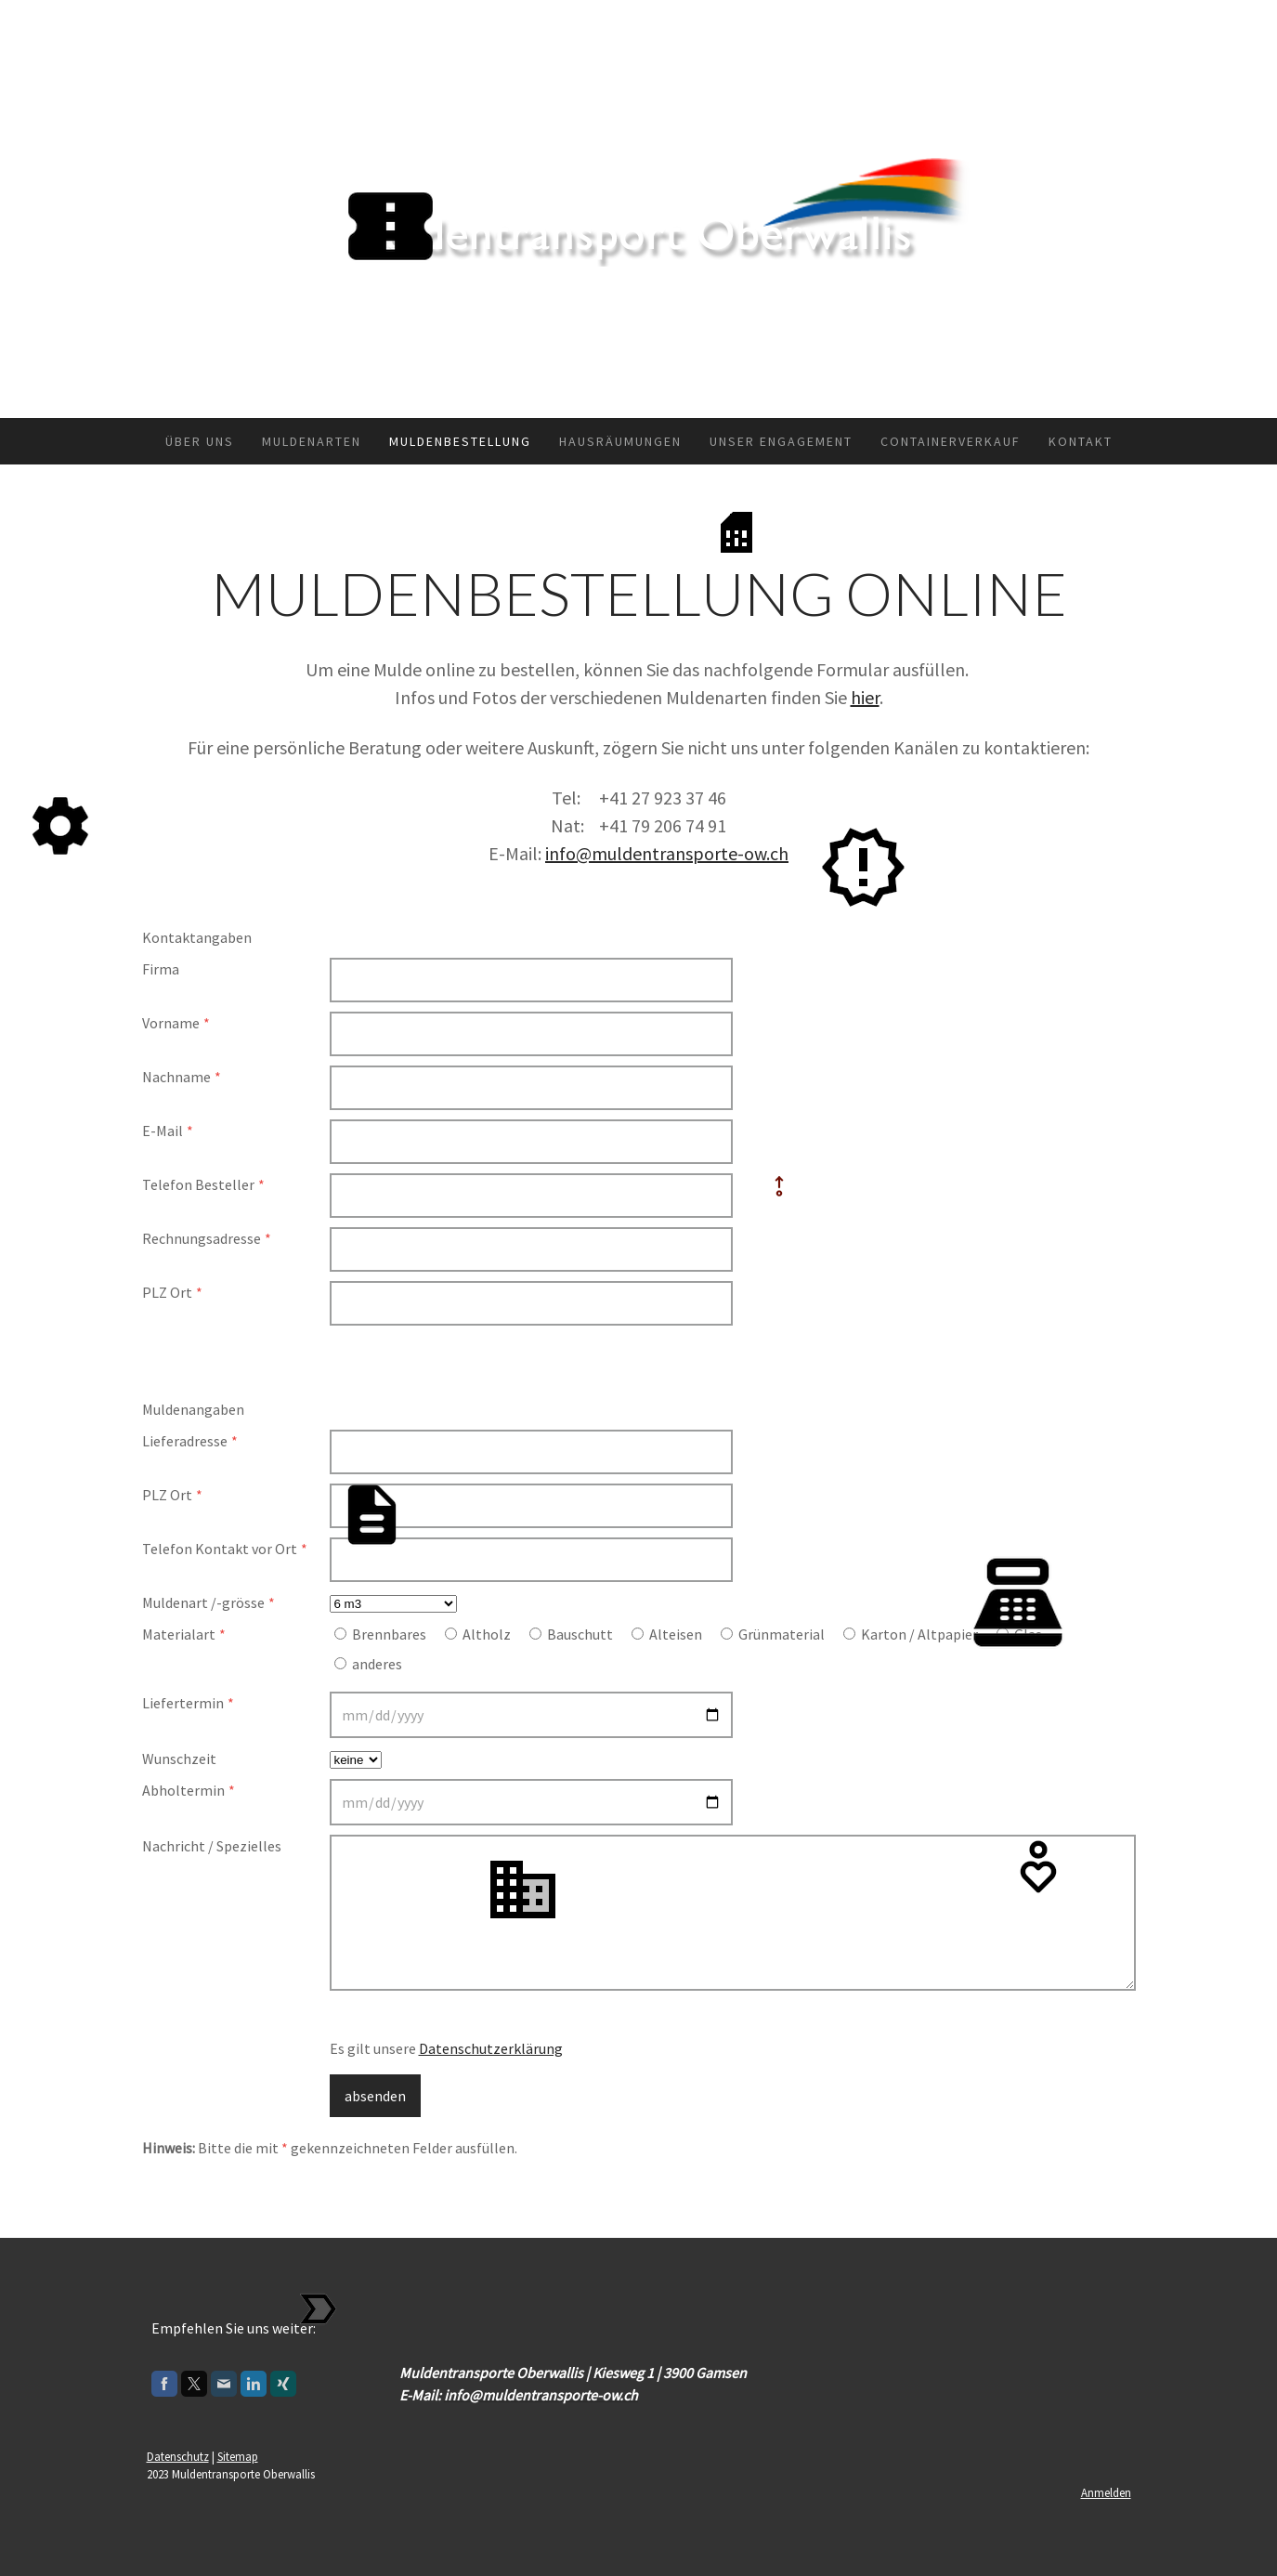 The image size is (1277, 2576). I want to click on move item up in a list or sequence, so click(779, 1186).